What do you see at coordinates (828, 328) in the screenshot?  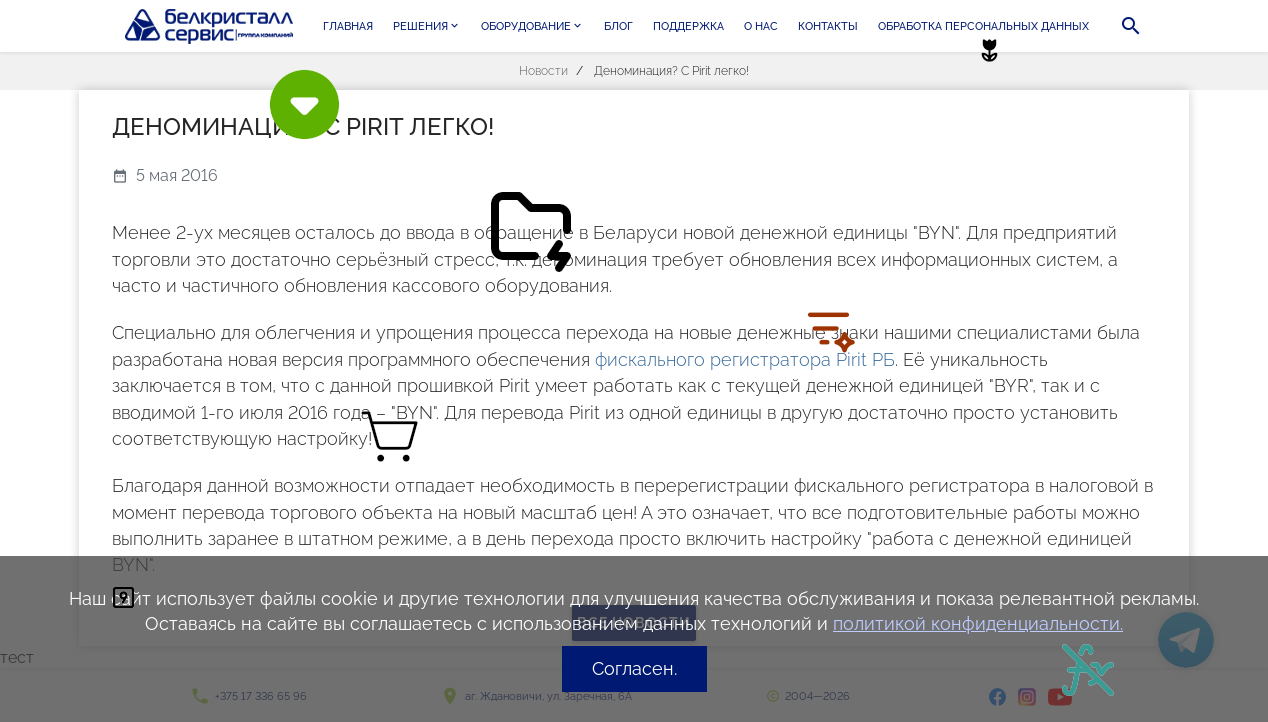 I see `apply AI-powered smart filters` at bounding box center [828, 328].